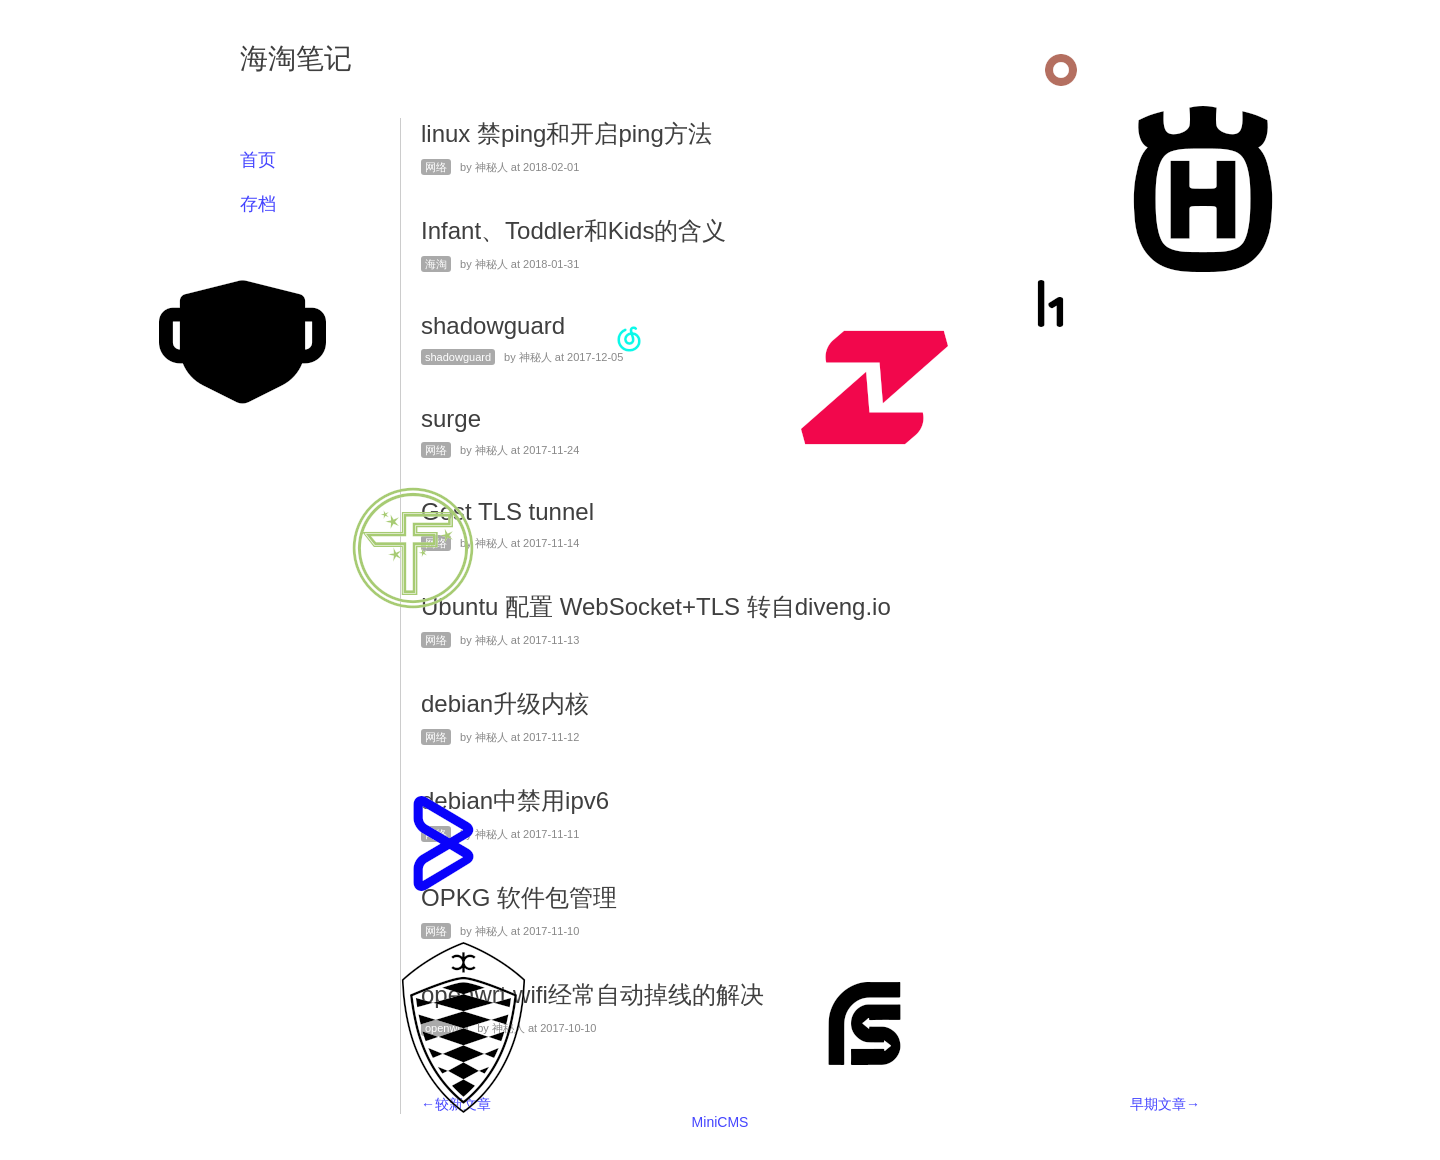  What do you see at coordinates (1050, 303) in the screenshot?
I see `visit hackerone bug bounty platform` at bounding box center [1050, 303].